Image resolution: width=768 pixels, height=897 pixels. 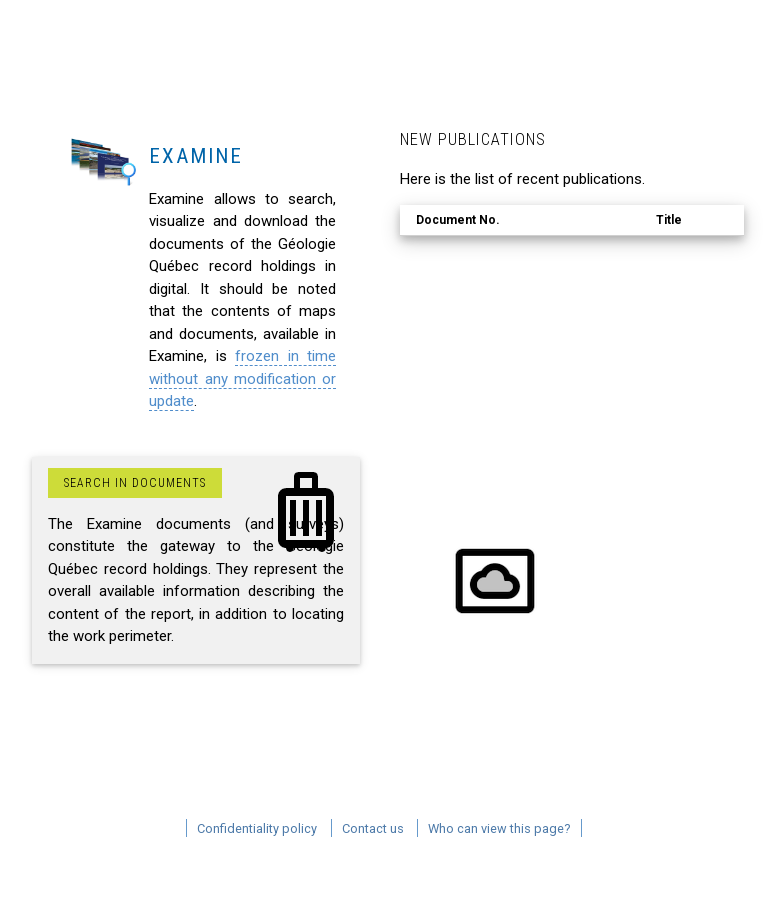 I want to click on access travel or trip planning features, so click(x=306, y=512).